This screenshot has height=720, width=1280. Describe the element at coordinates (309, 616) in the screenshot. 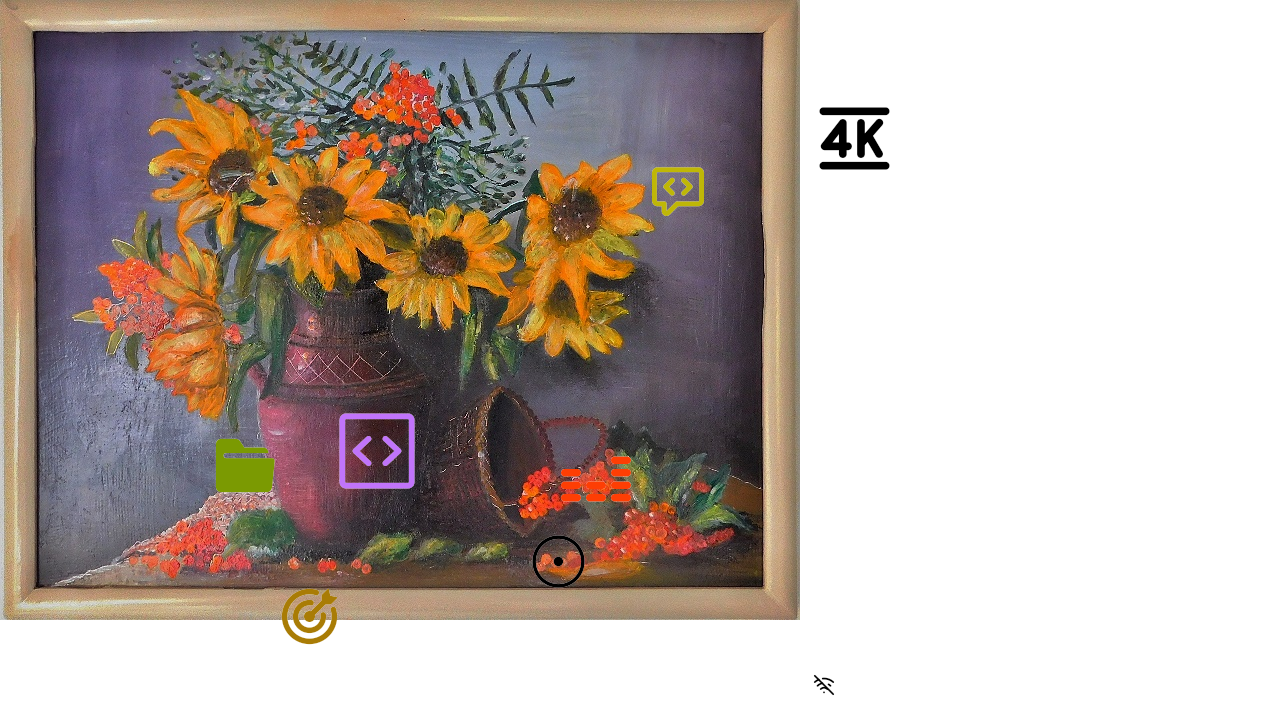

I see `view project goals or milestones` at that location.